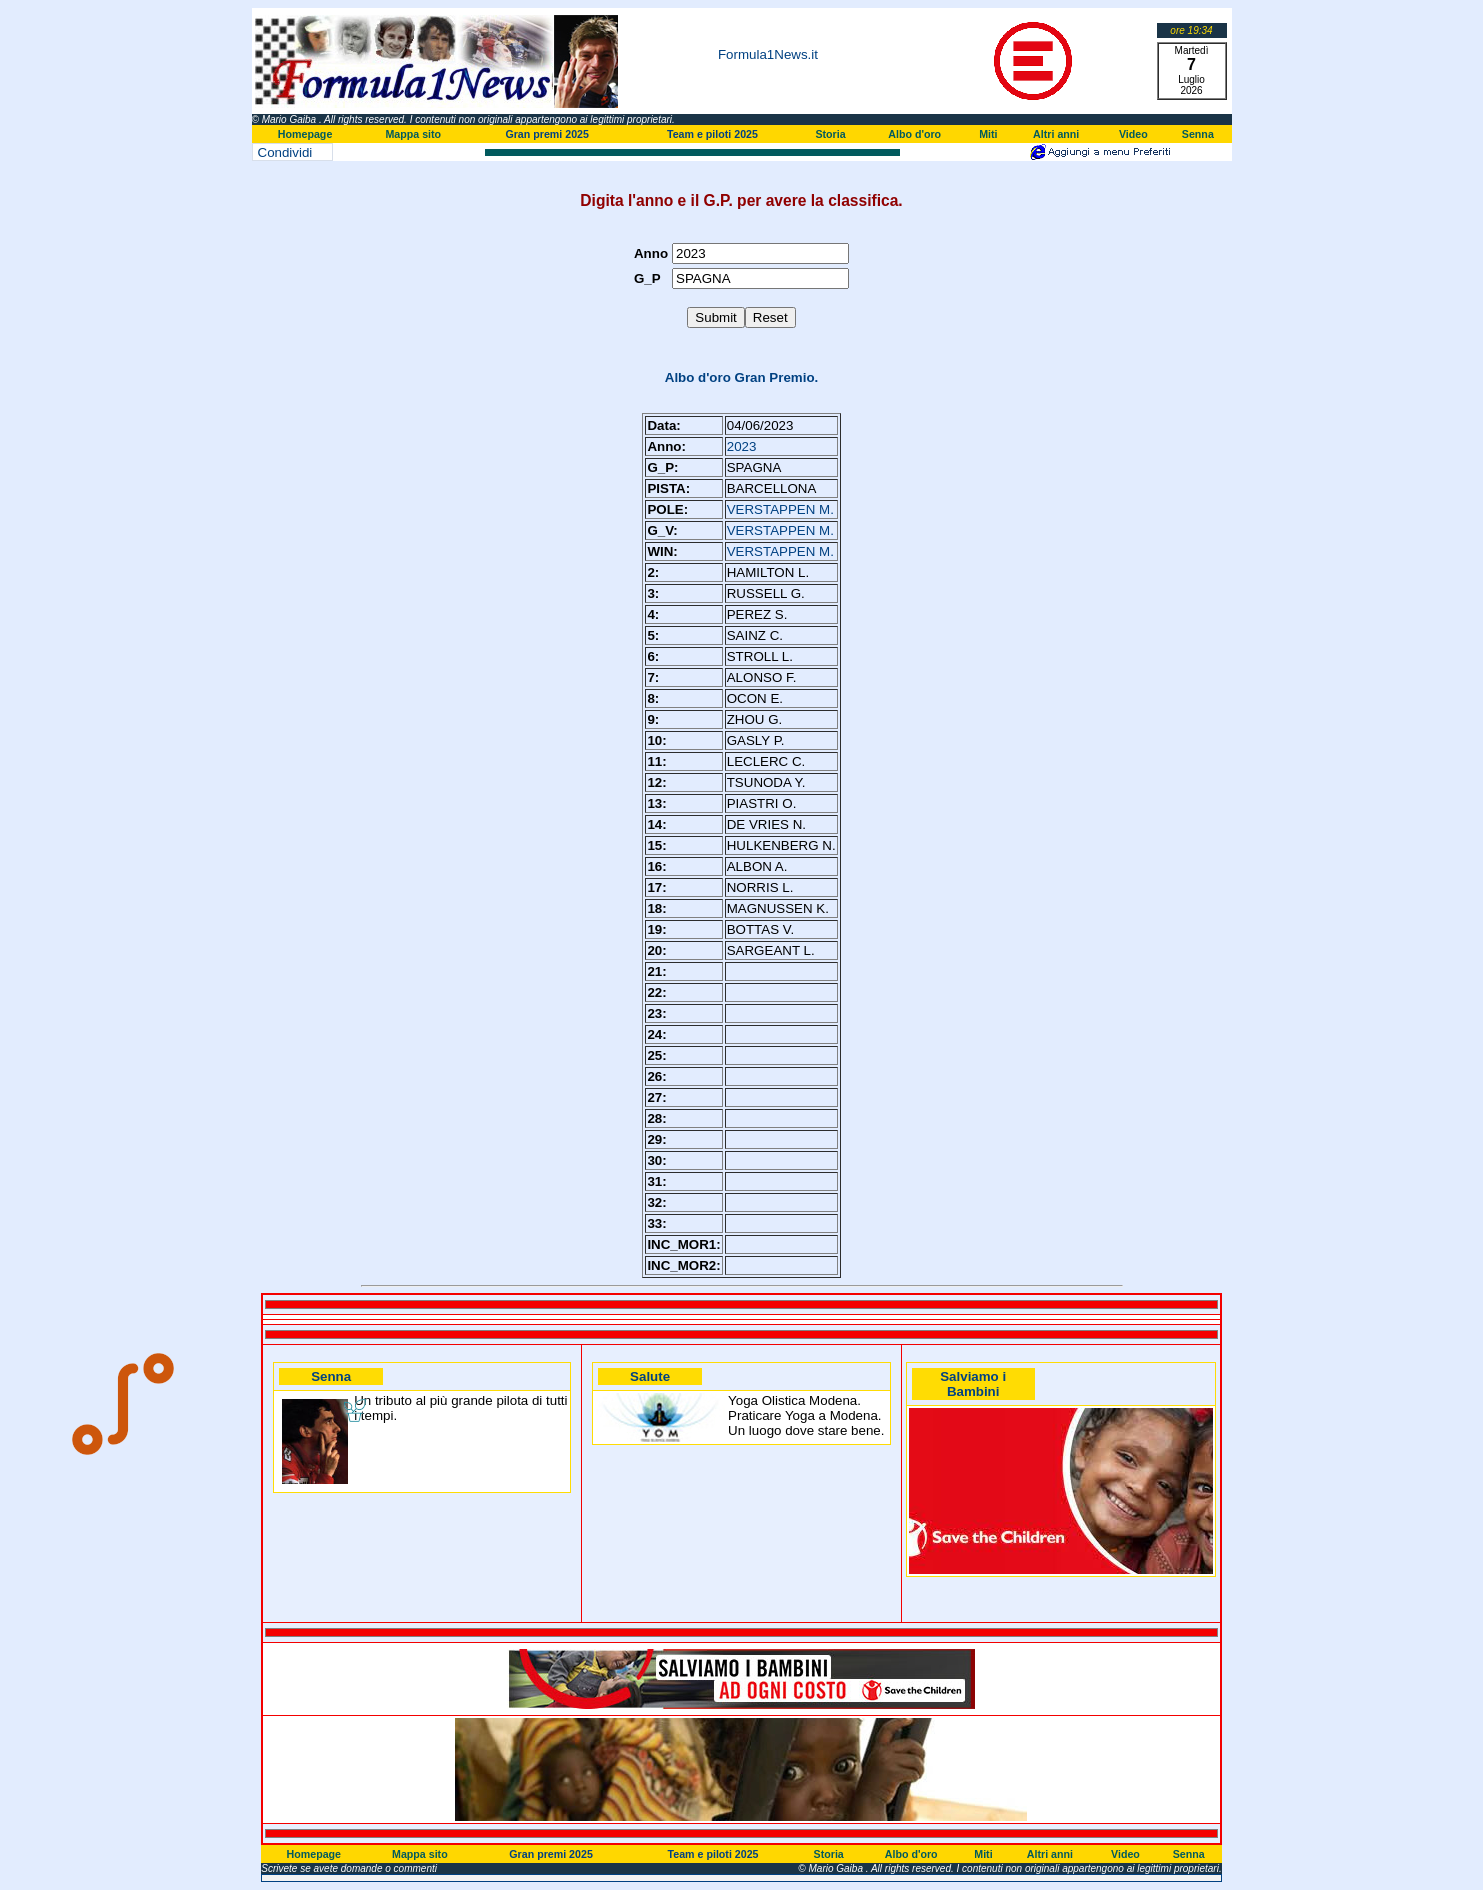 The width and height of the screenshot is (1483, 1890). What do you see at coordinates (354, 1410) in the screenshot?
I see `access plant care or gardening features` at bounding box center [354, 1410].